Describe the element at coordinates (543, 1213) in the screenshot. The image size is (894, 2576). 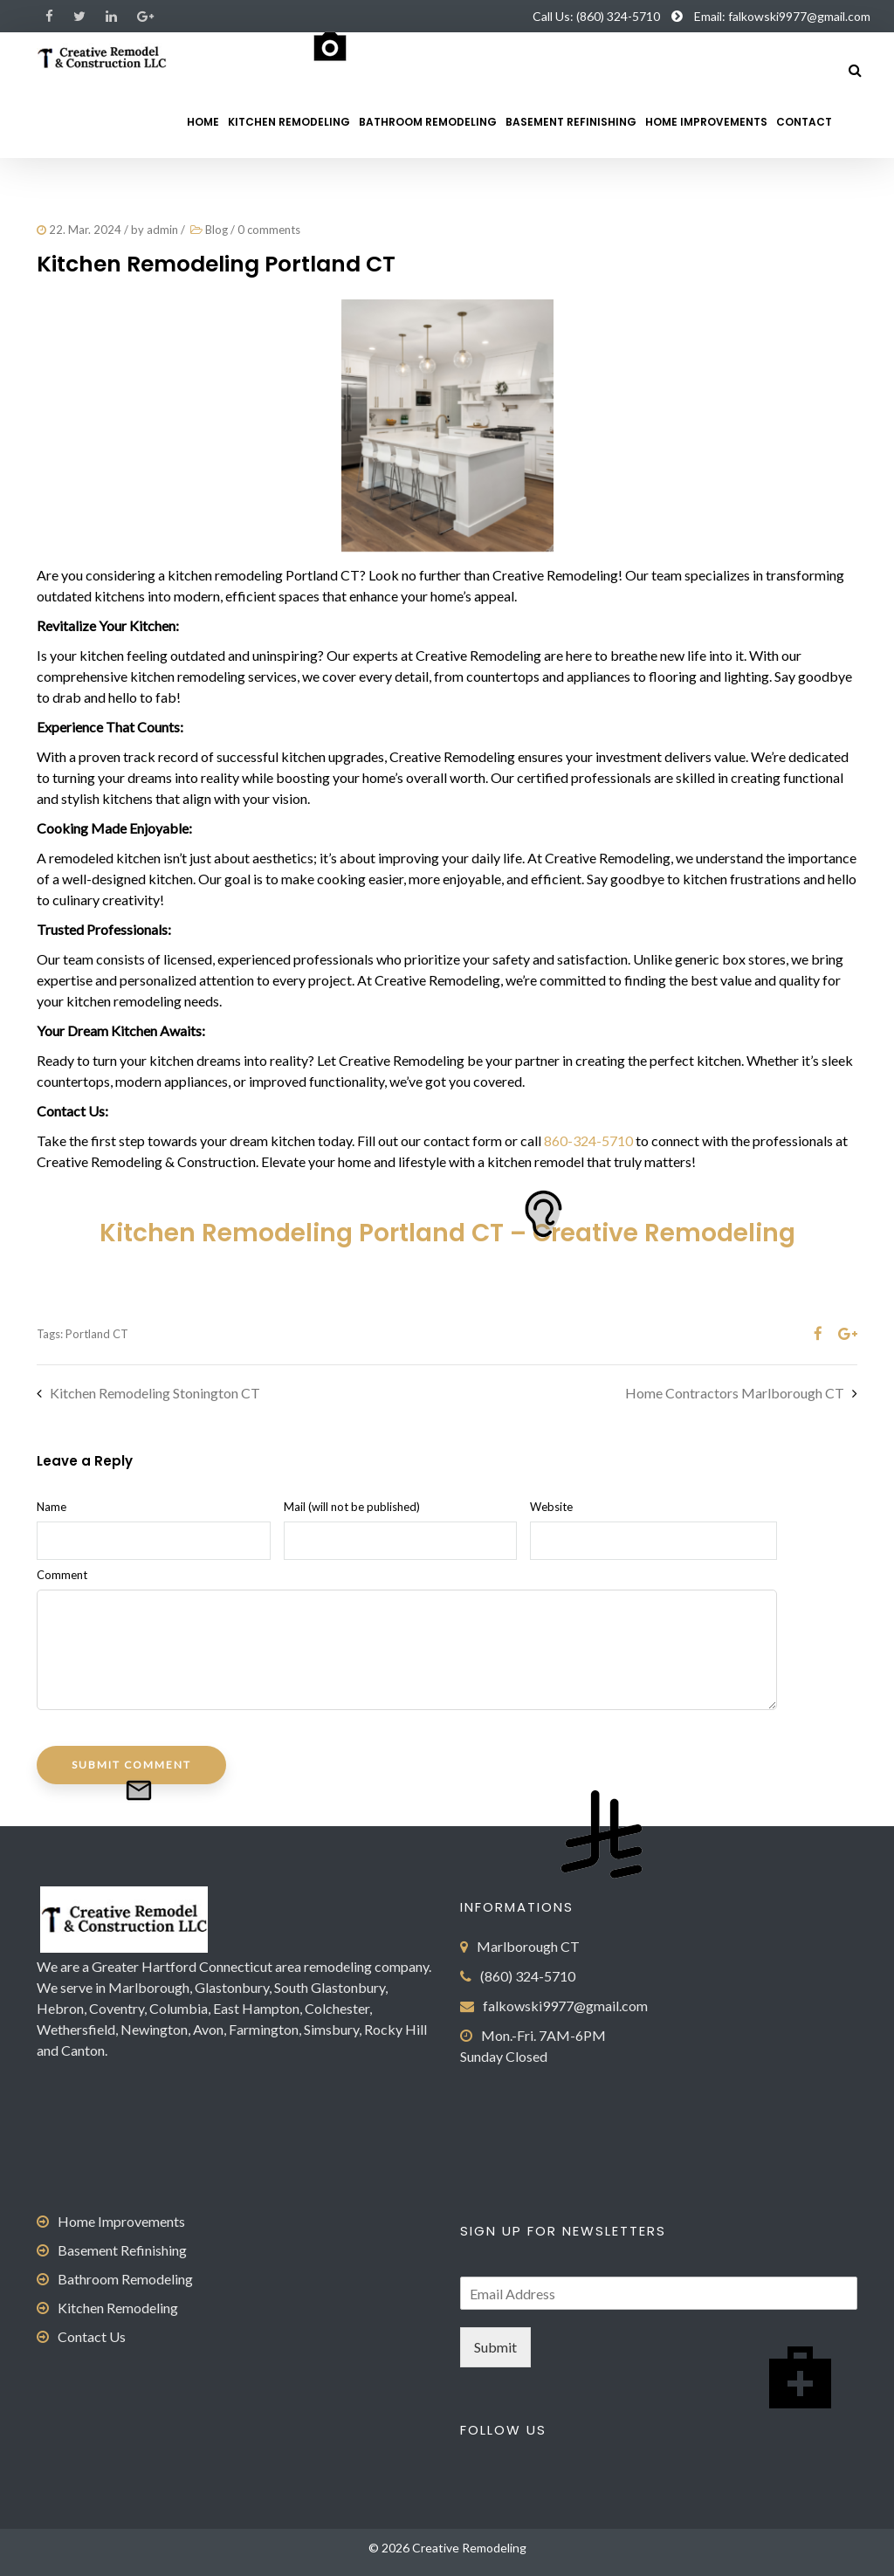
I see `access audio or hearing settings` at that location.